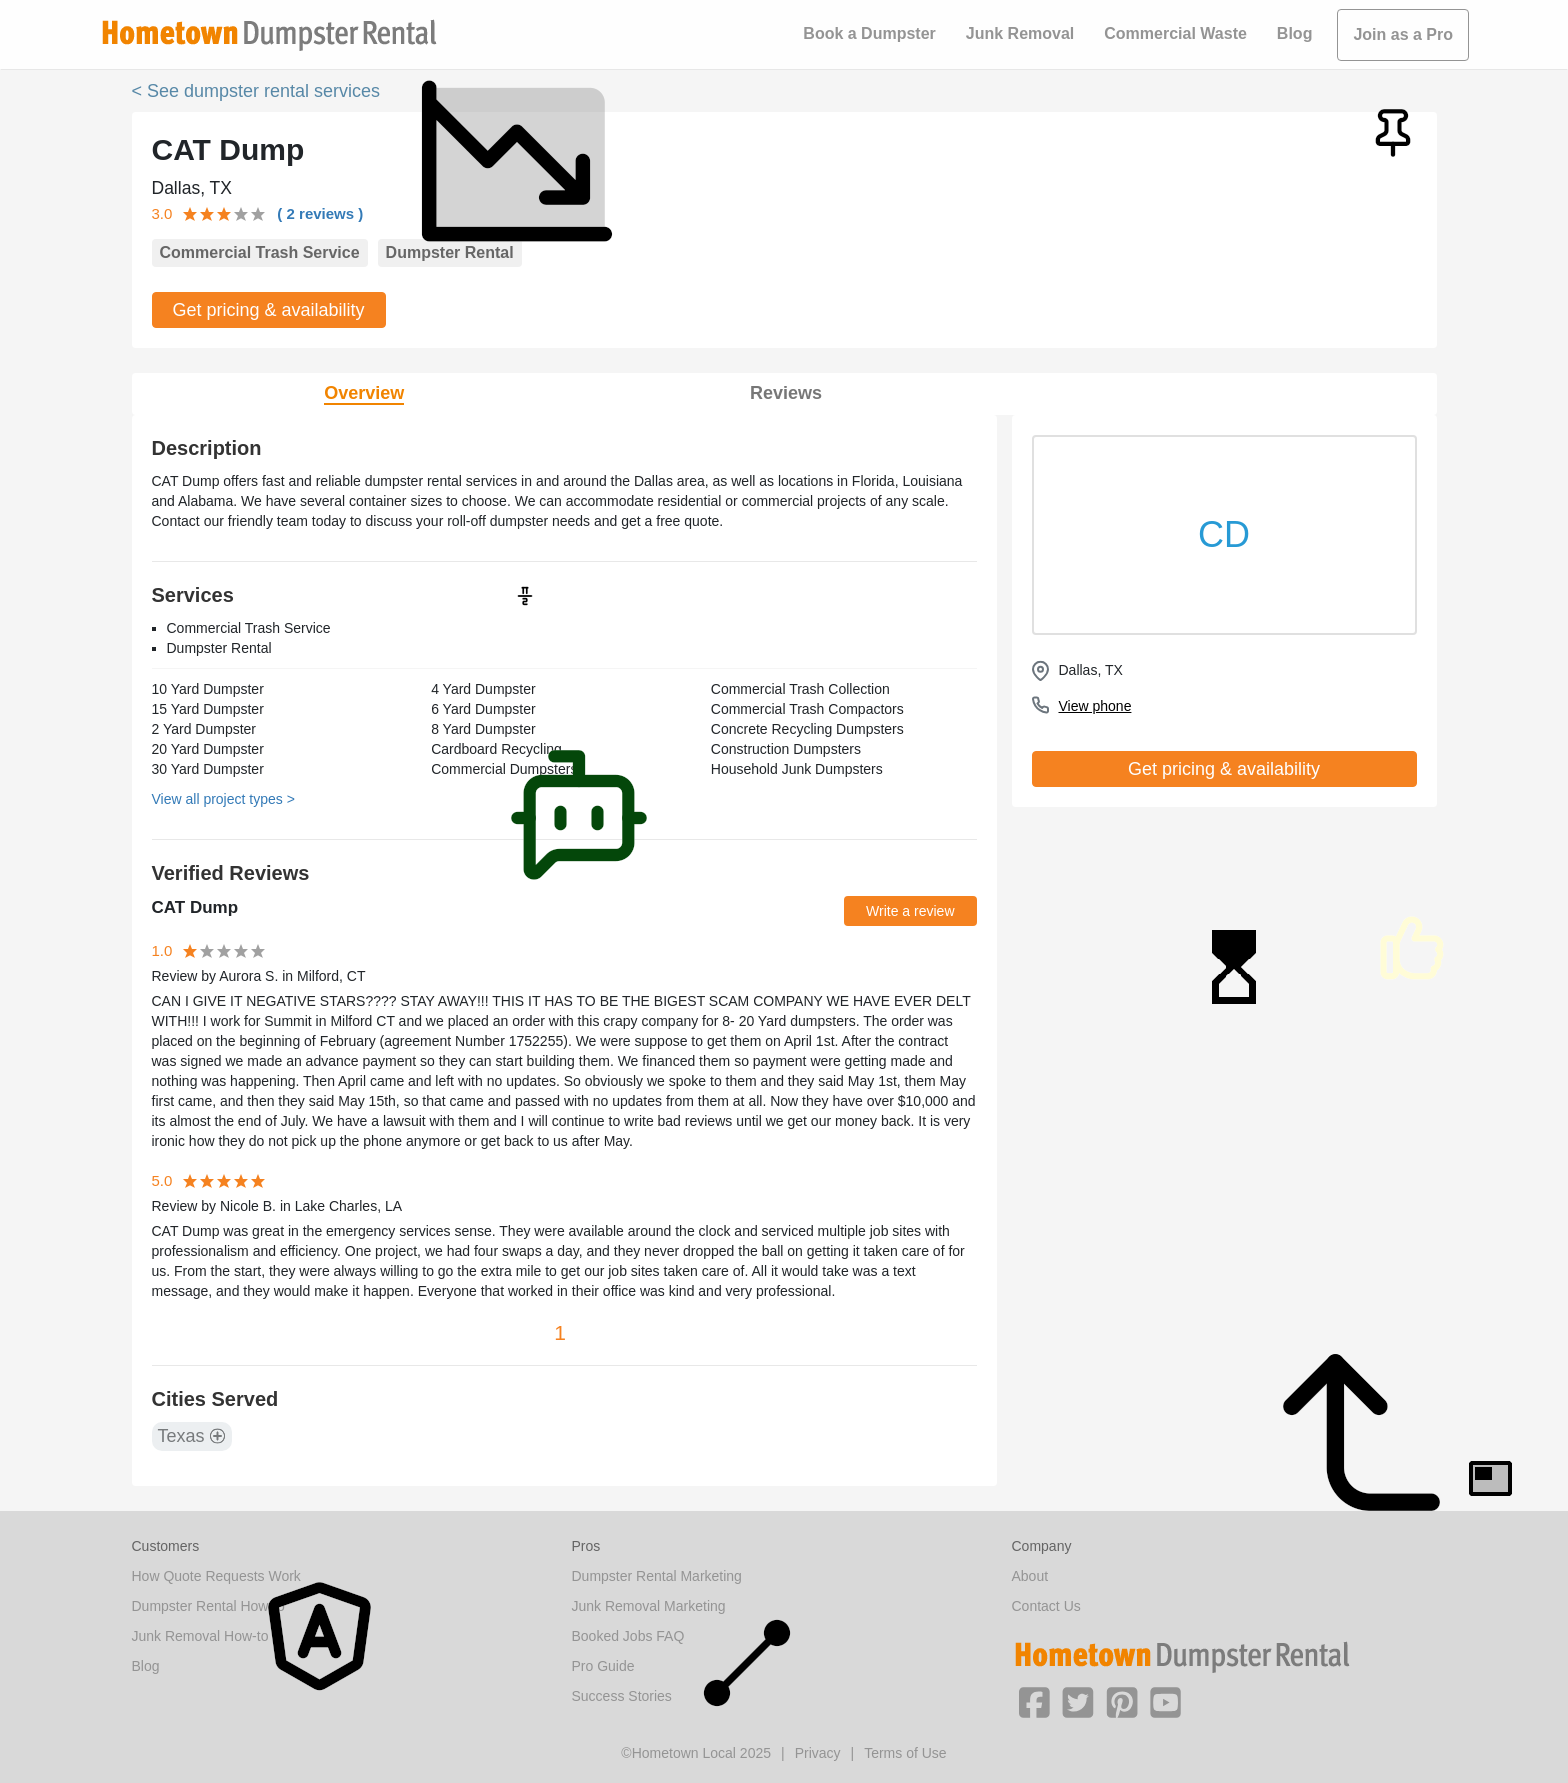 This screenshot has width=1568, height=1783. What do you see at coordinates (579, 818) in the screenshot?
I see `open chat with AI assistant` at bounding box center [579, 818].